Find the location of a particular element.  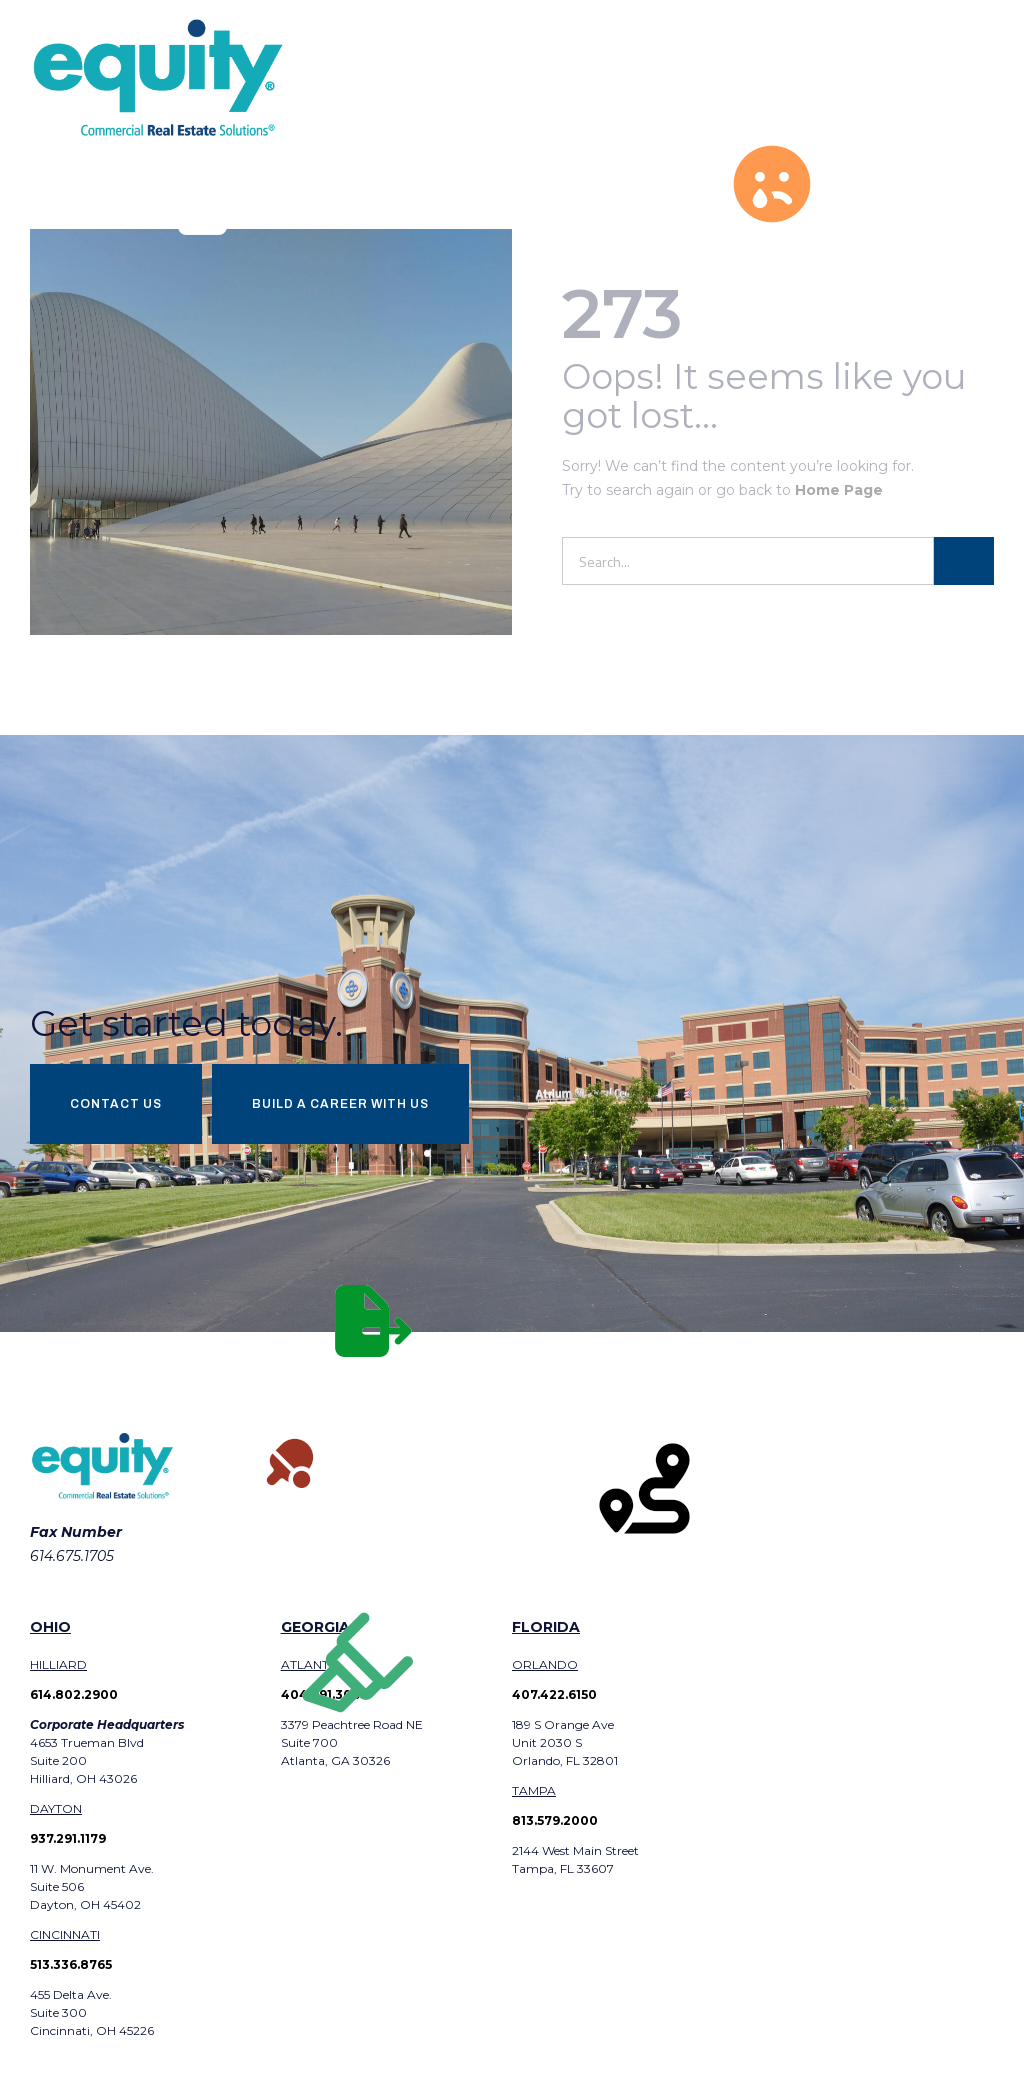

view route between two locations is located at coordinates (644, 1488).